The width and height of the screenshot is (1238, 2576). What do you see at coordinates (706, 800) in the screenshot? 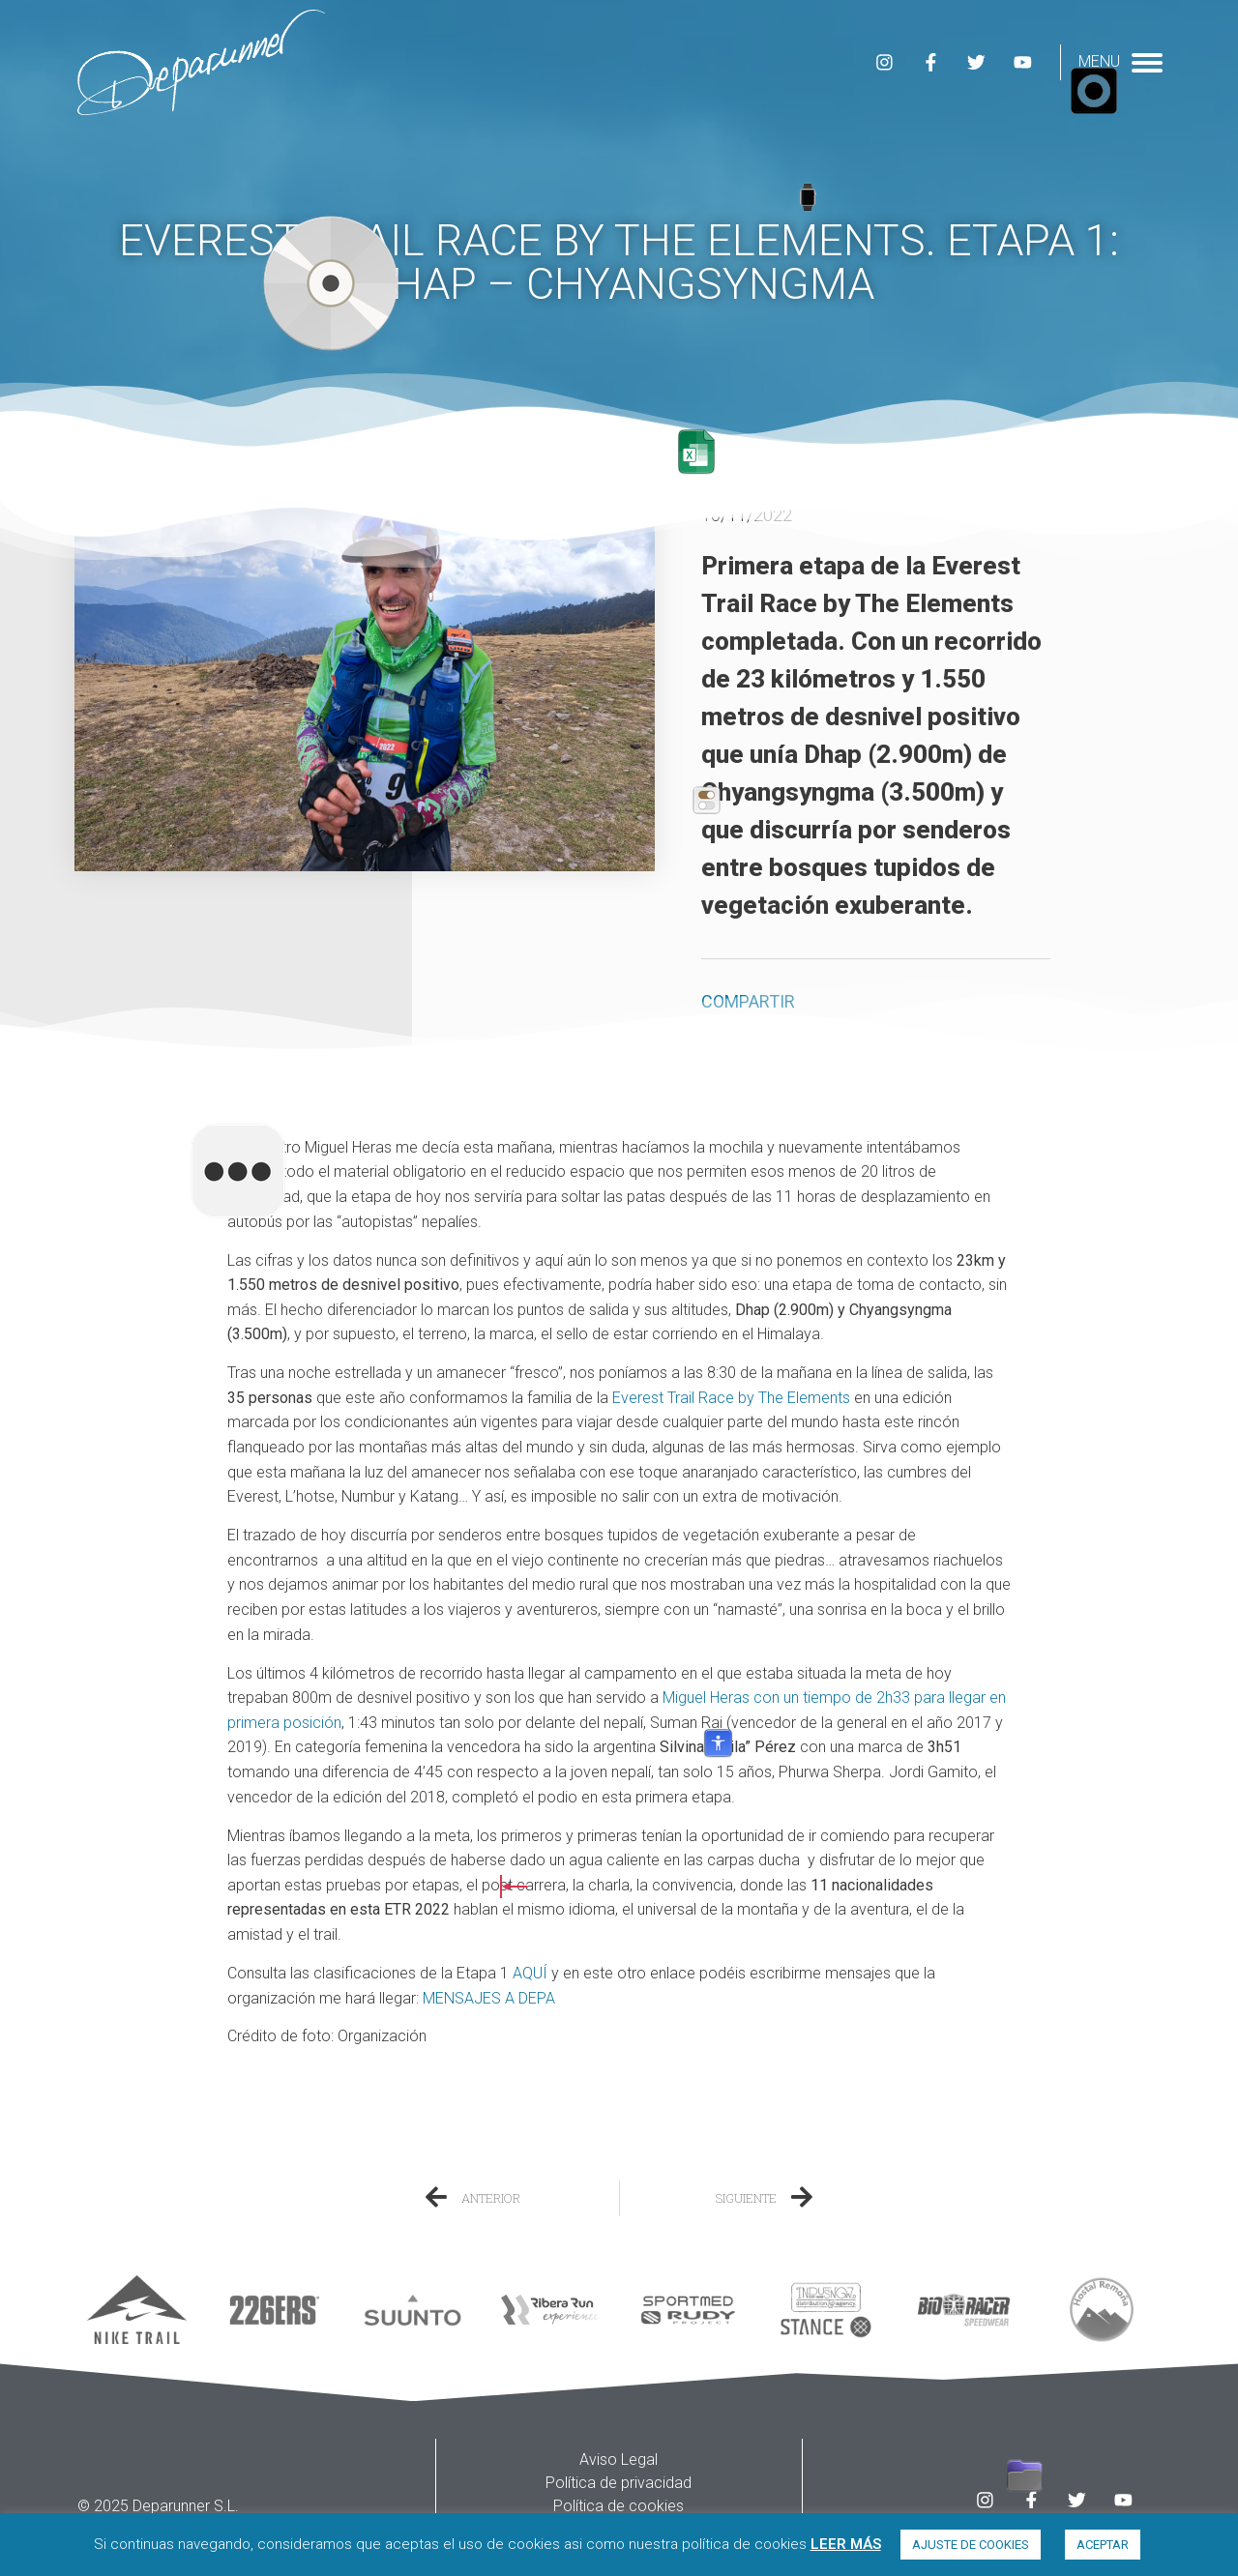
I see `open system tweaks or customization settings` at bounding box center [706, 800].